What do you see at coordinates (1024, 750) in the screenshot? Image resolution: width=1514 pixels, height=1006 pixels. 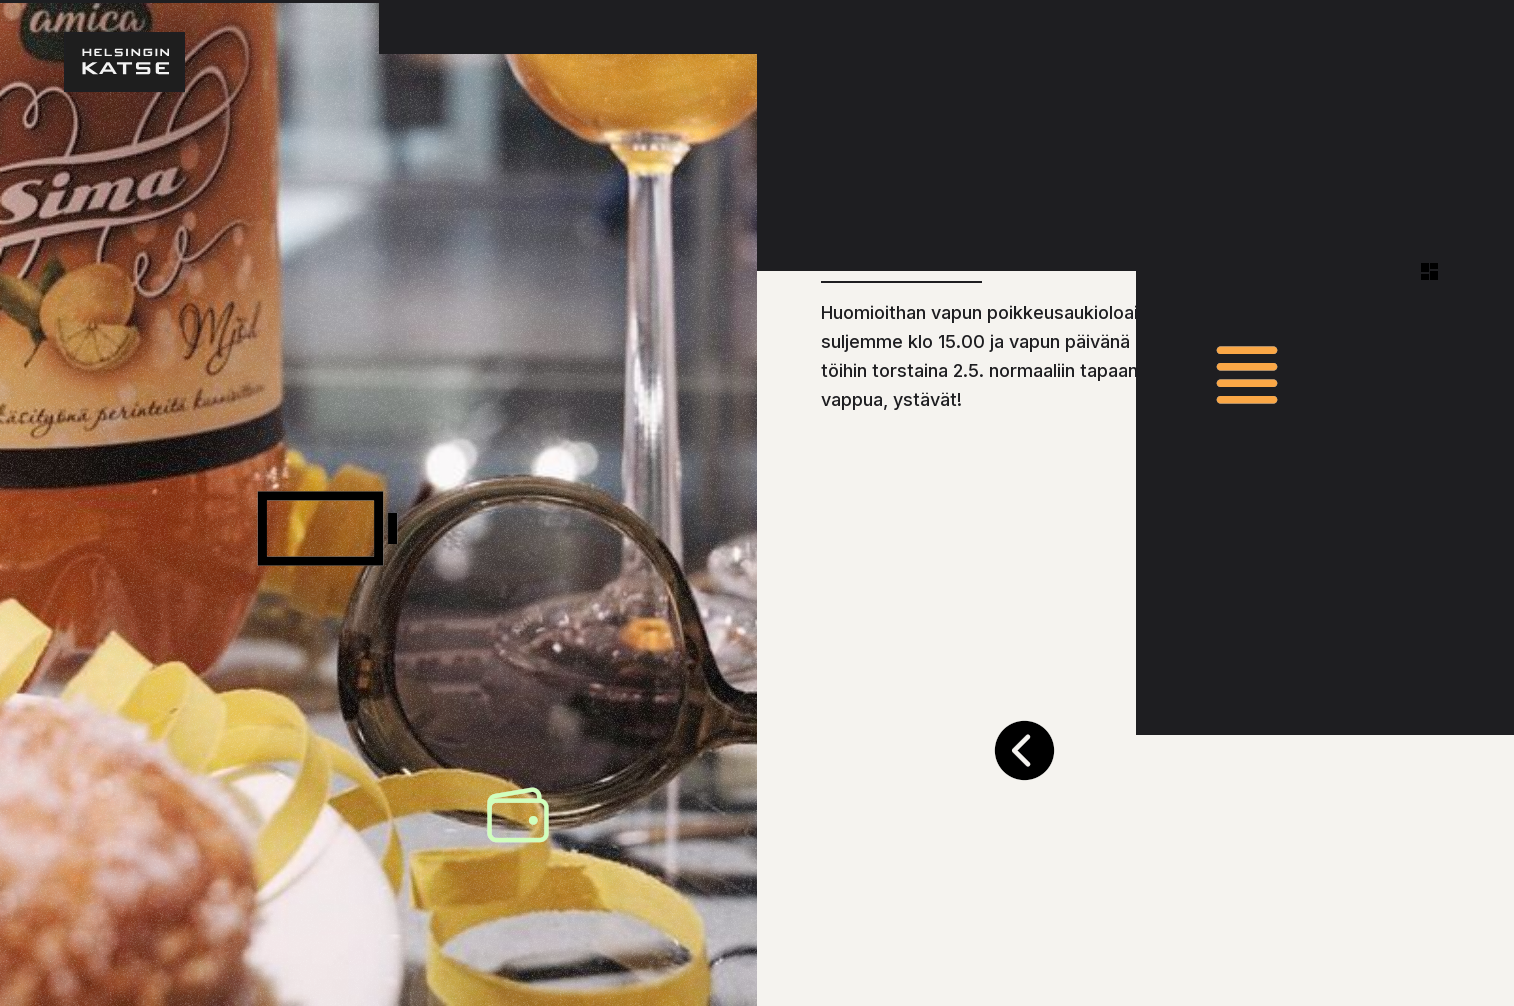 I see `go back to the previous screen` at bounding box center [1024, 750].